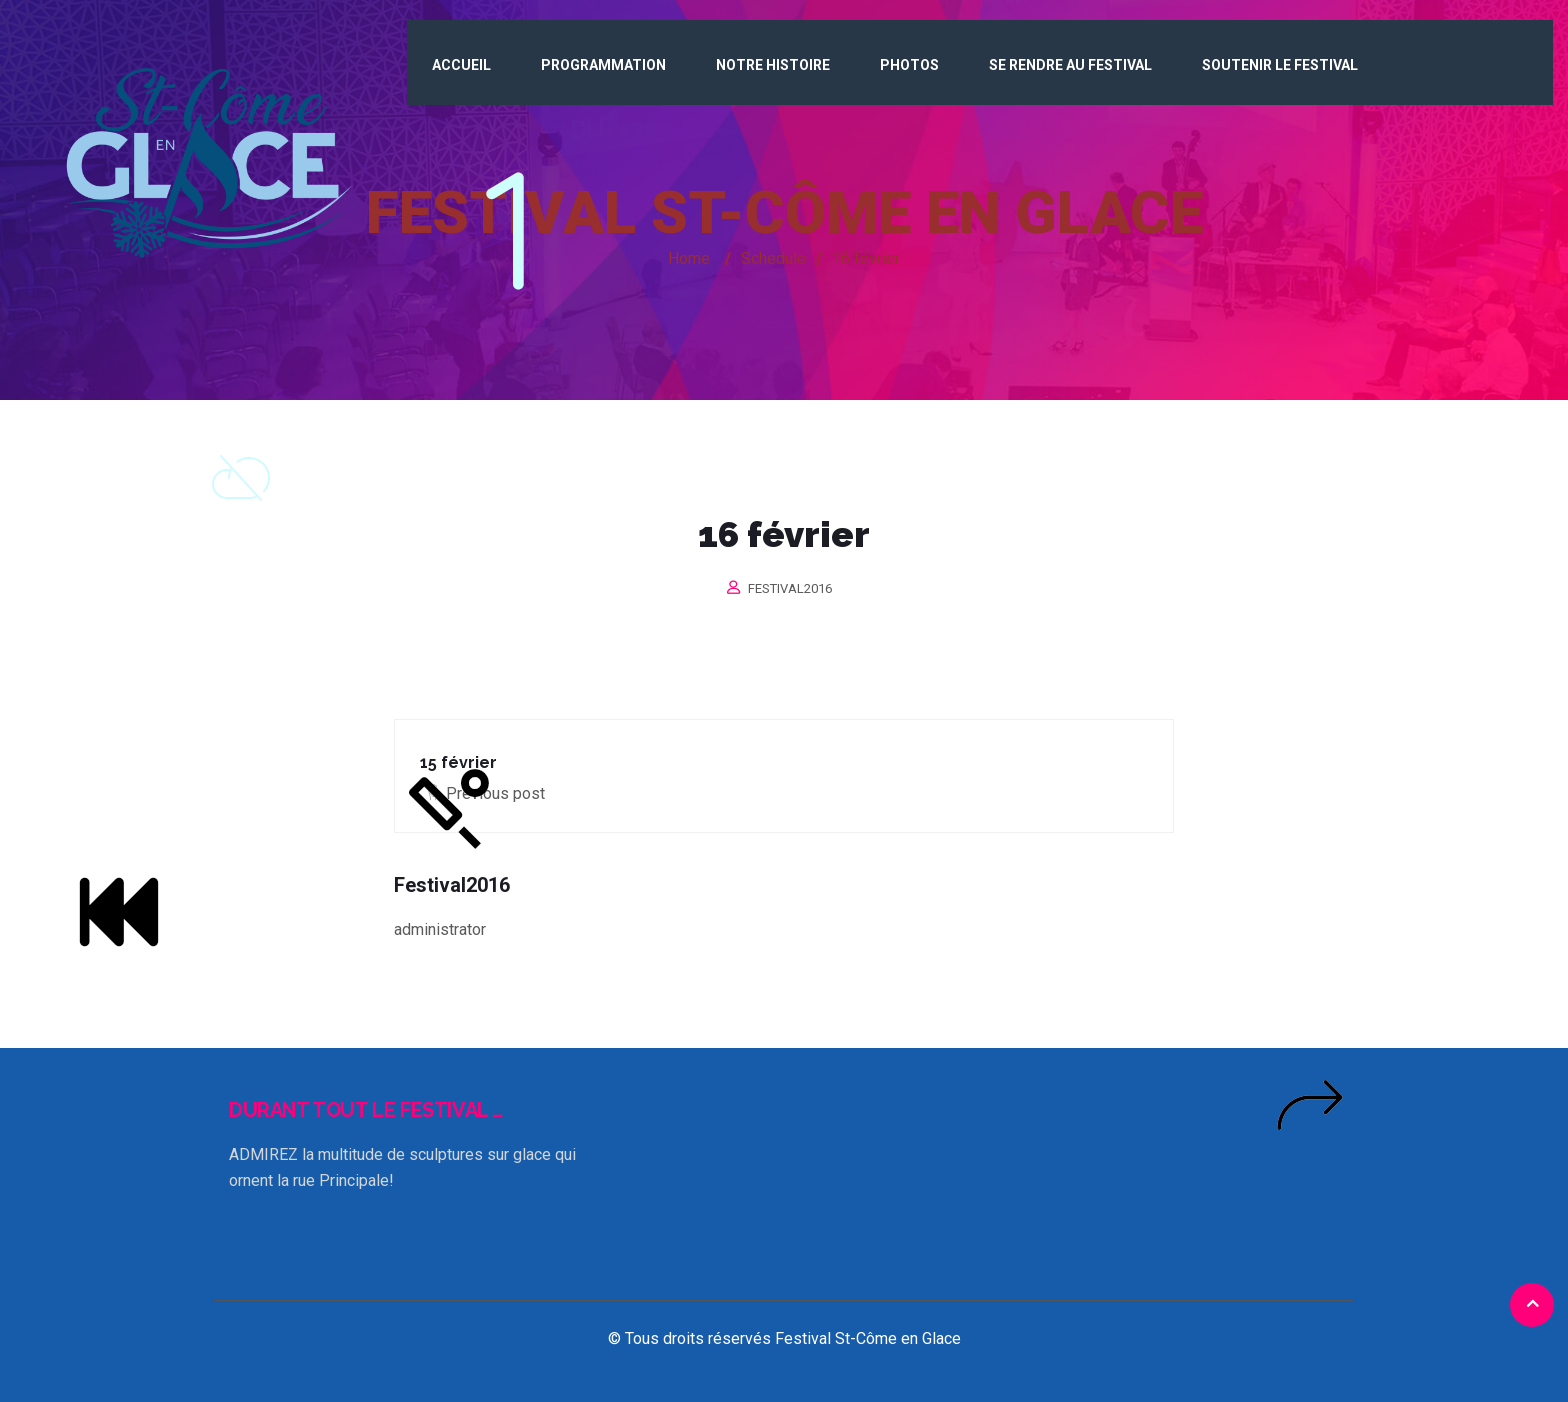 The image size is (1568, 1402). Describe the element at coordinates (449, 809) in the screenshot. I see `access cricket scores or sports updates` at that location.